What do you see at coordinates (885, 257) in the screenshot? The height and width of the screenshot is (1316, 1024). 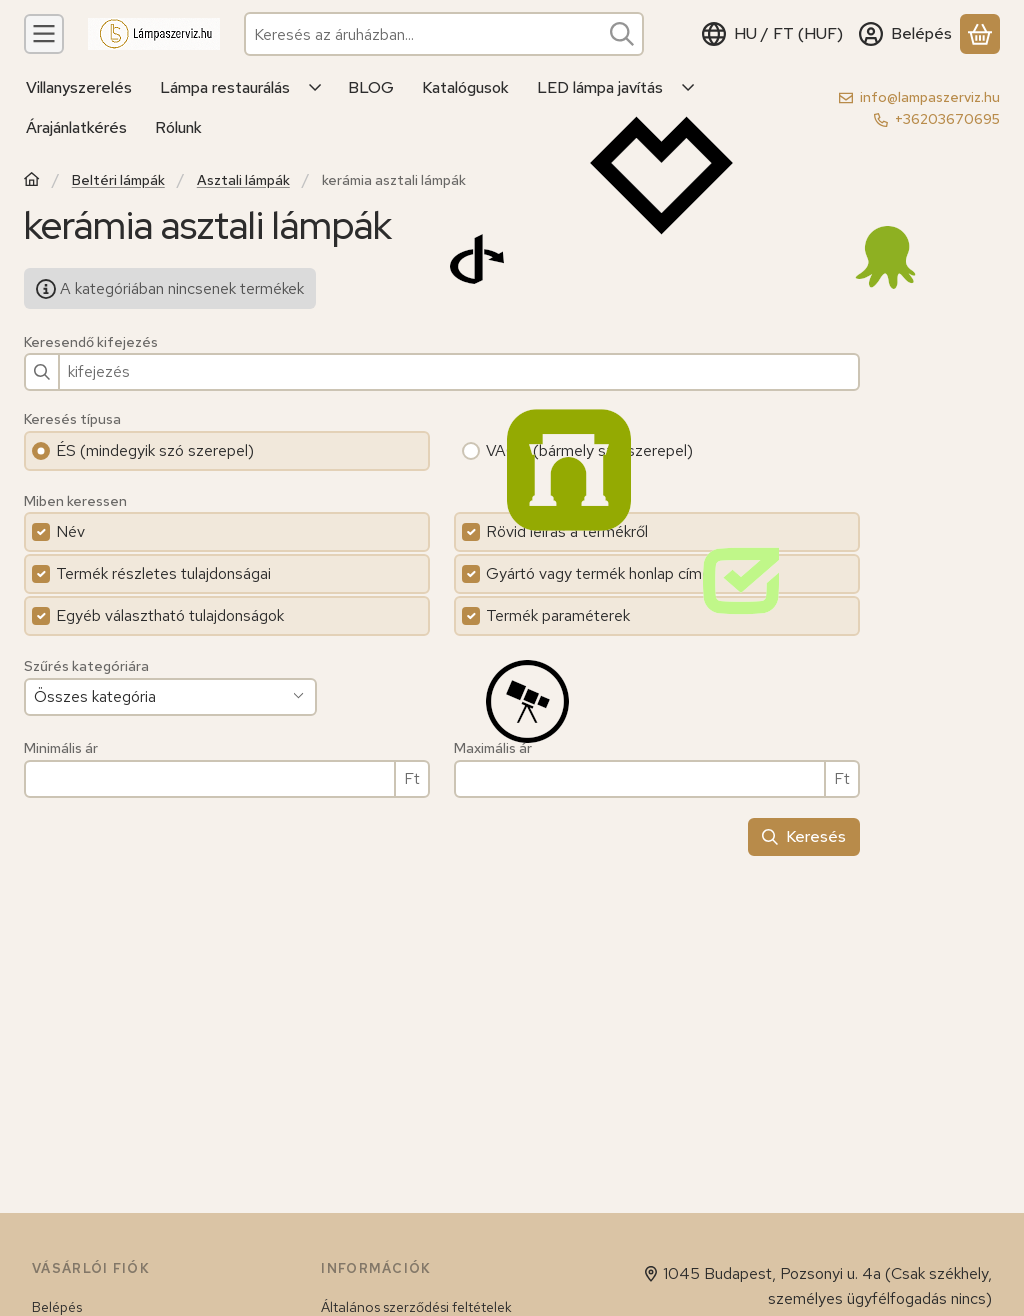 I see `Octopus Deploy logo` at bounding box center [885, 257].